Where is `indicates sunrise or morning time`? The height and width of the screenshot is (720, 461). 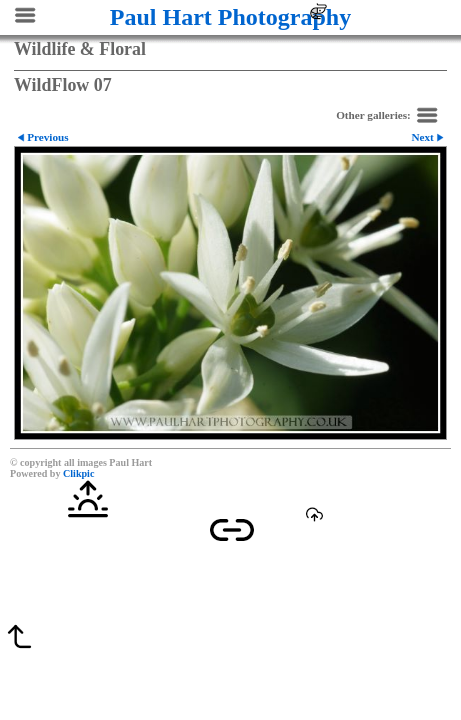 indicates sunrise or morning time is located at coordinates (88, 499).